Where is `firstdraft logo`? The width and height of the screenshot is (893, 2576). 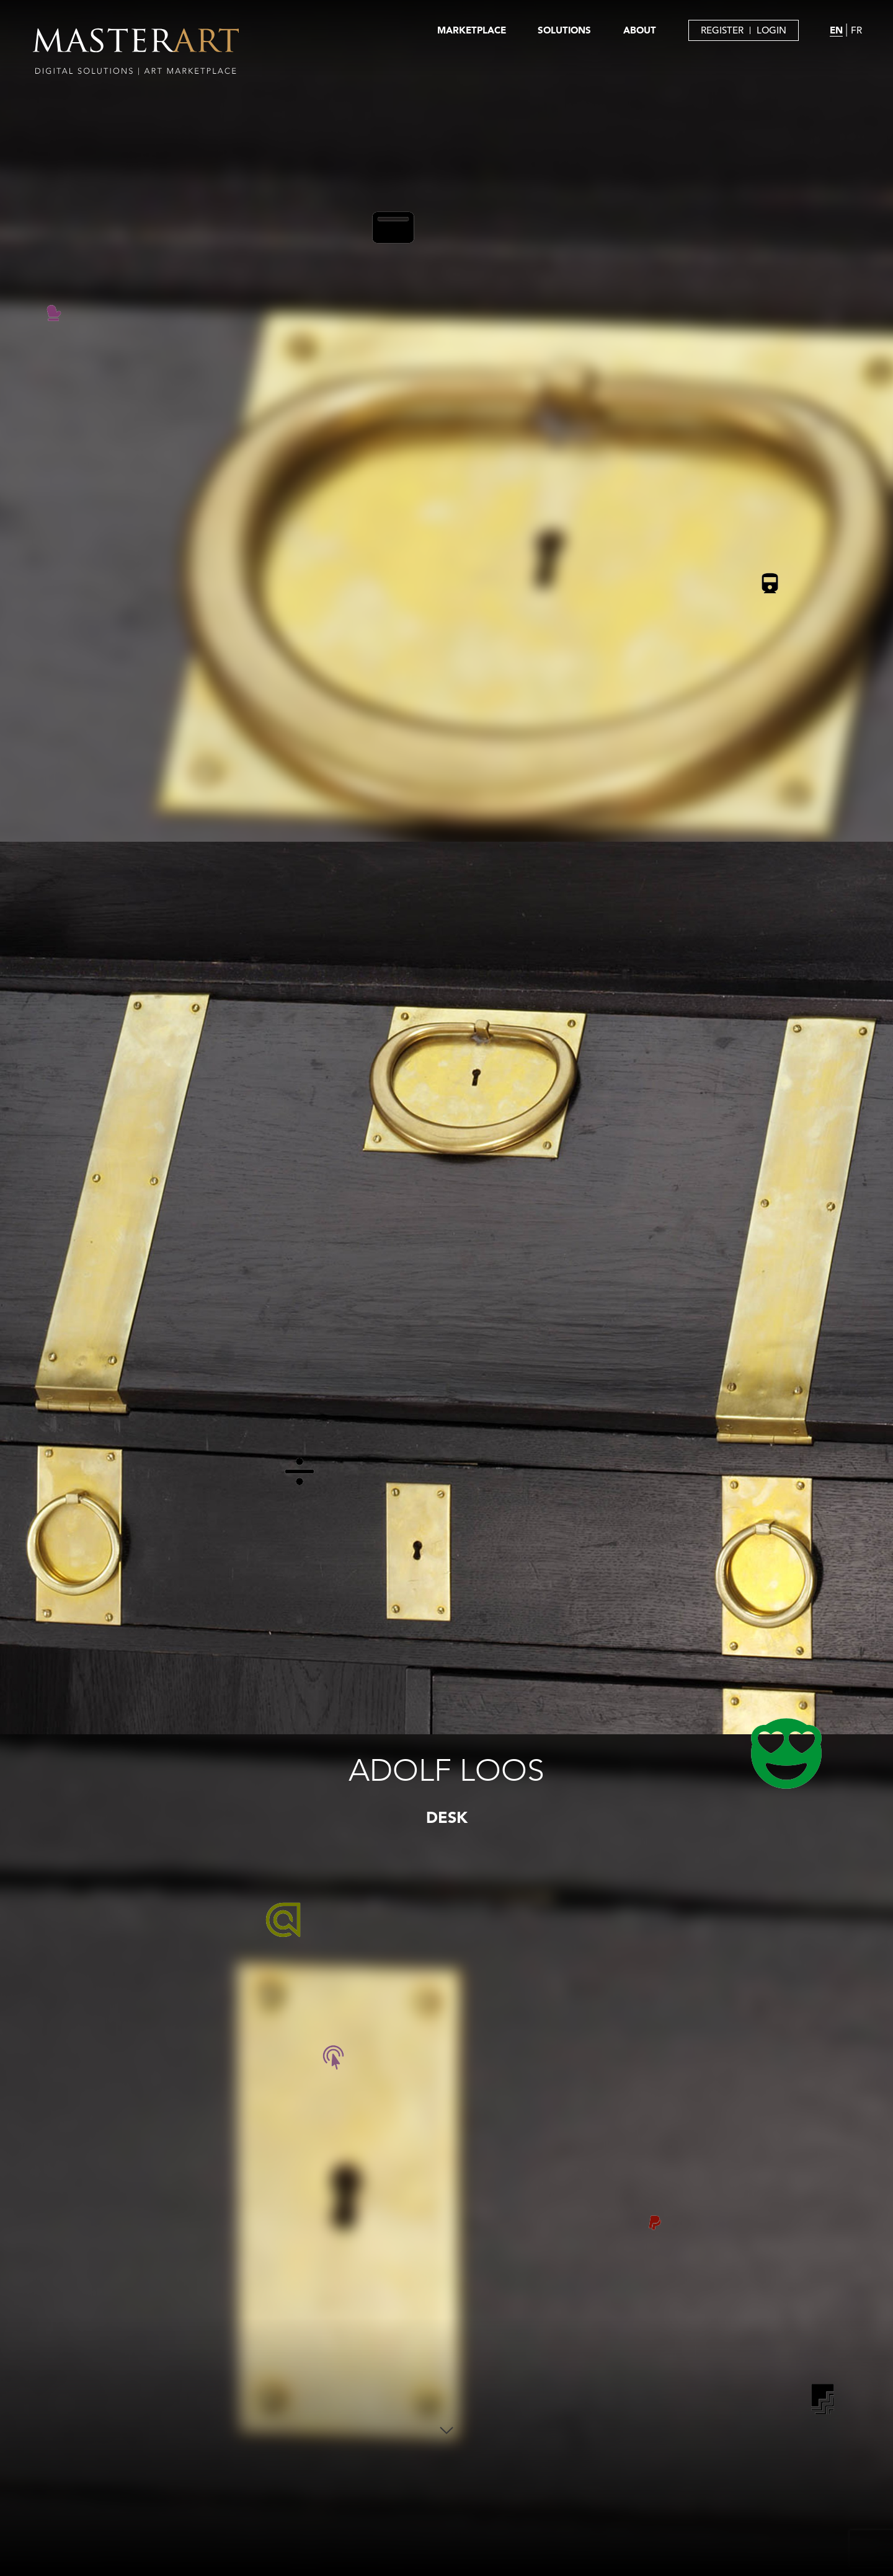 firstdraft logo is located at coordinates (822, 2399).